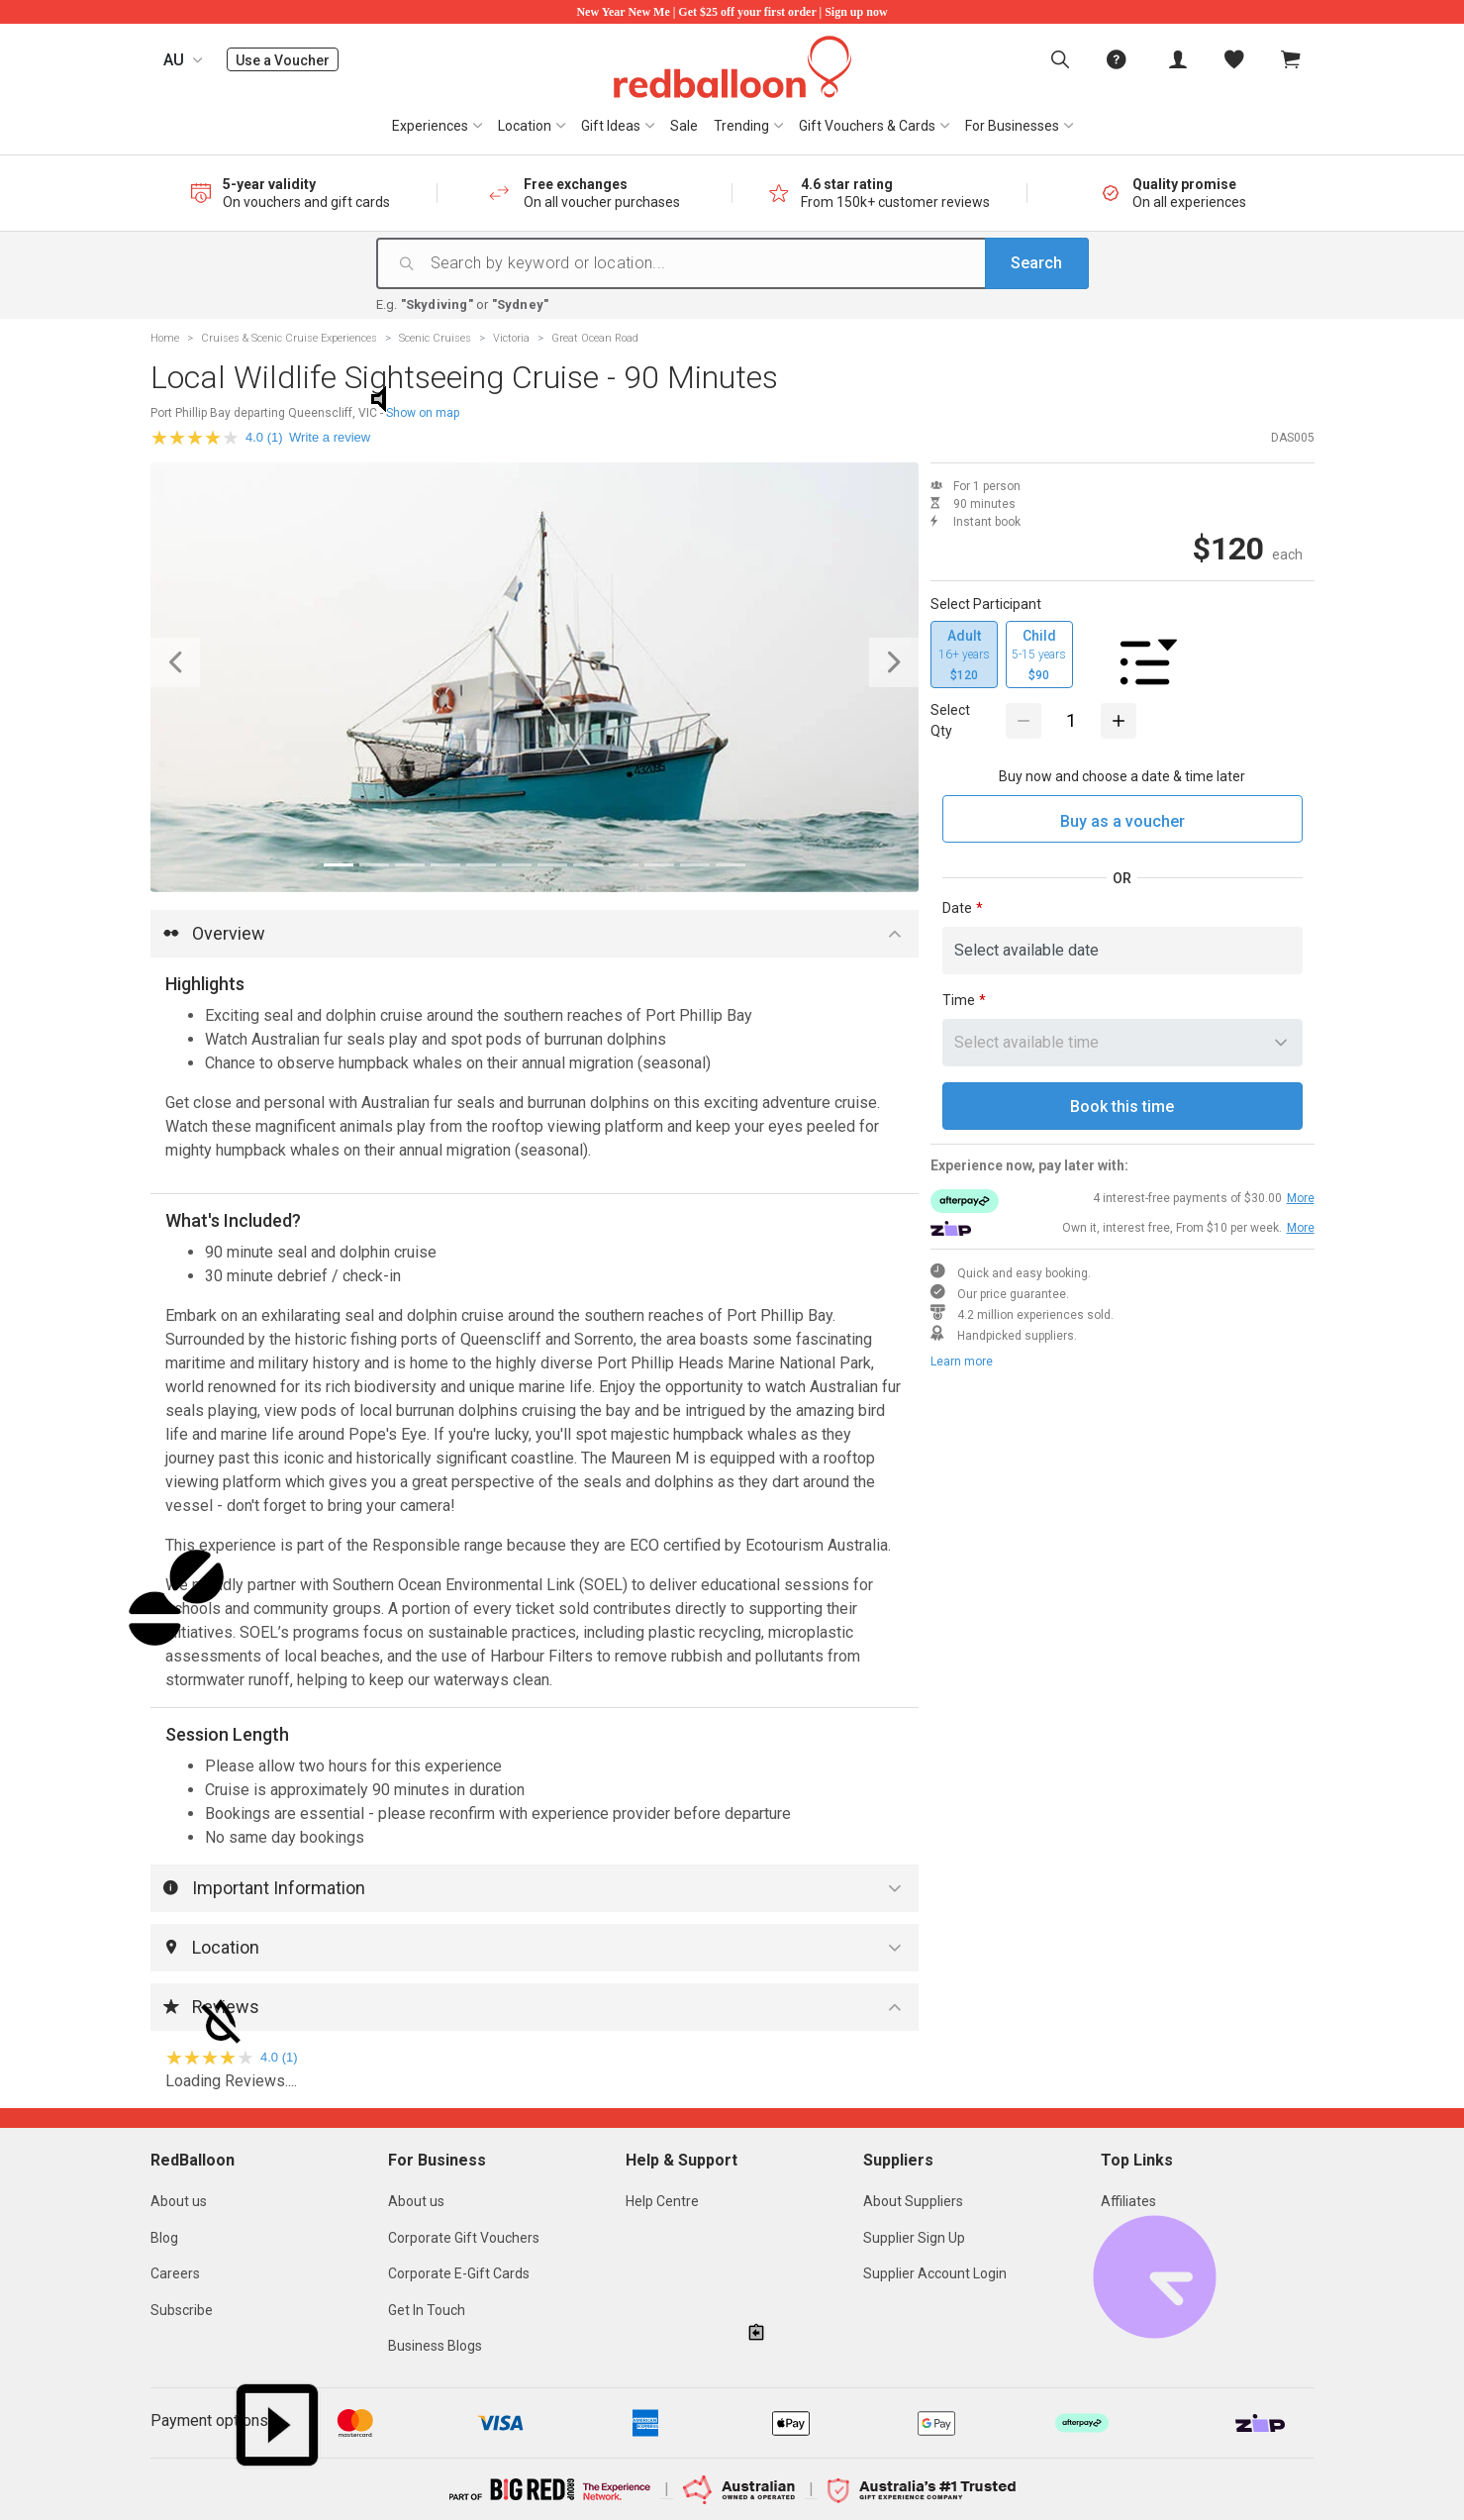  Describe the element at coordinates (1154, 2276) in the screenshot. I see `indicates afternoon time or PM hours` at that location.